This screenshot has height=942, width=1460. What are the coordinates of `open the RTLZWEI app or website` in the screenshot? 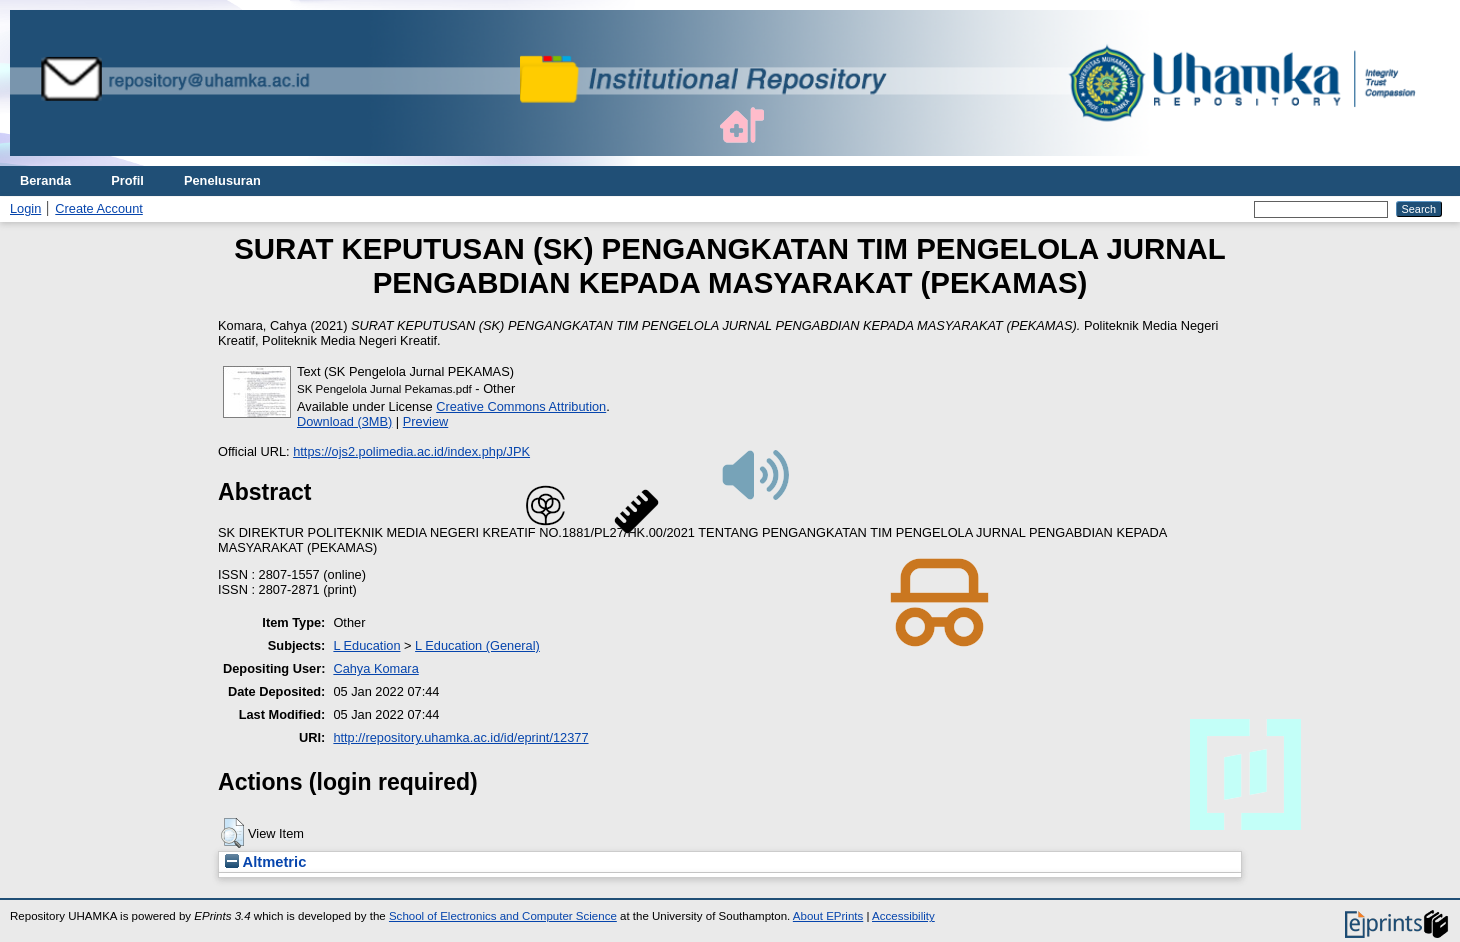 It's located at (1245, 774).